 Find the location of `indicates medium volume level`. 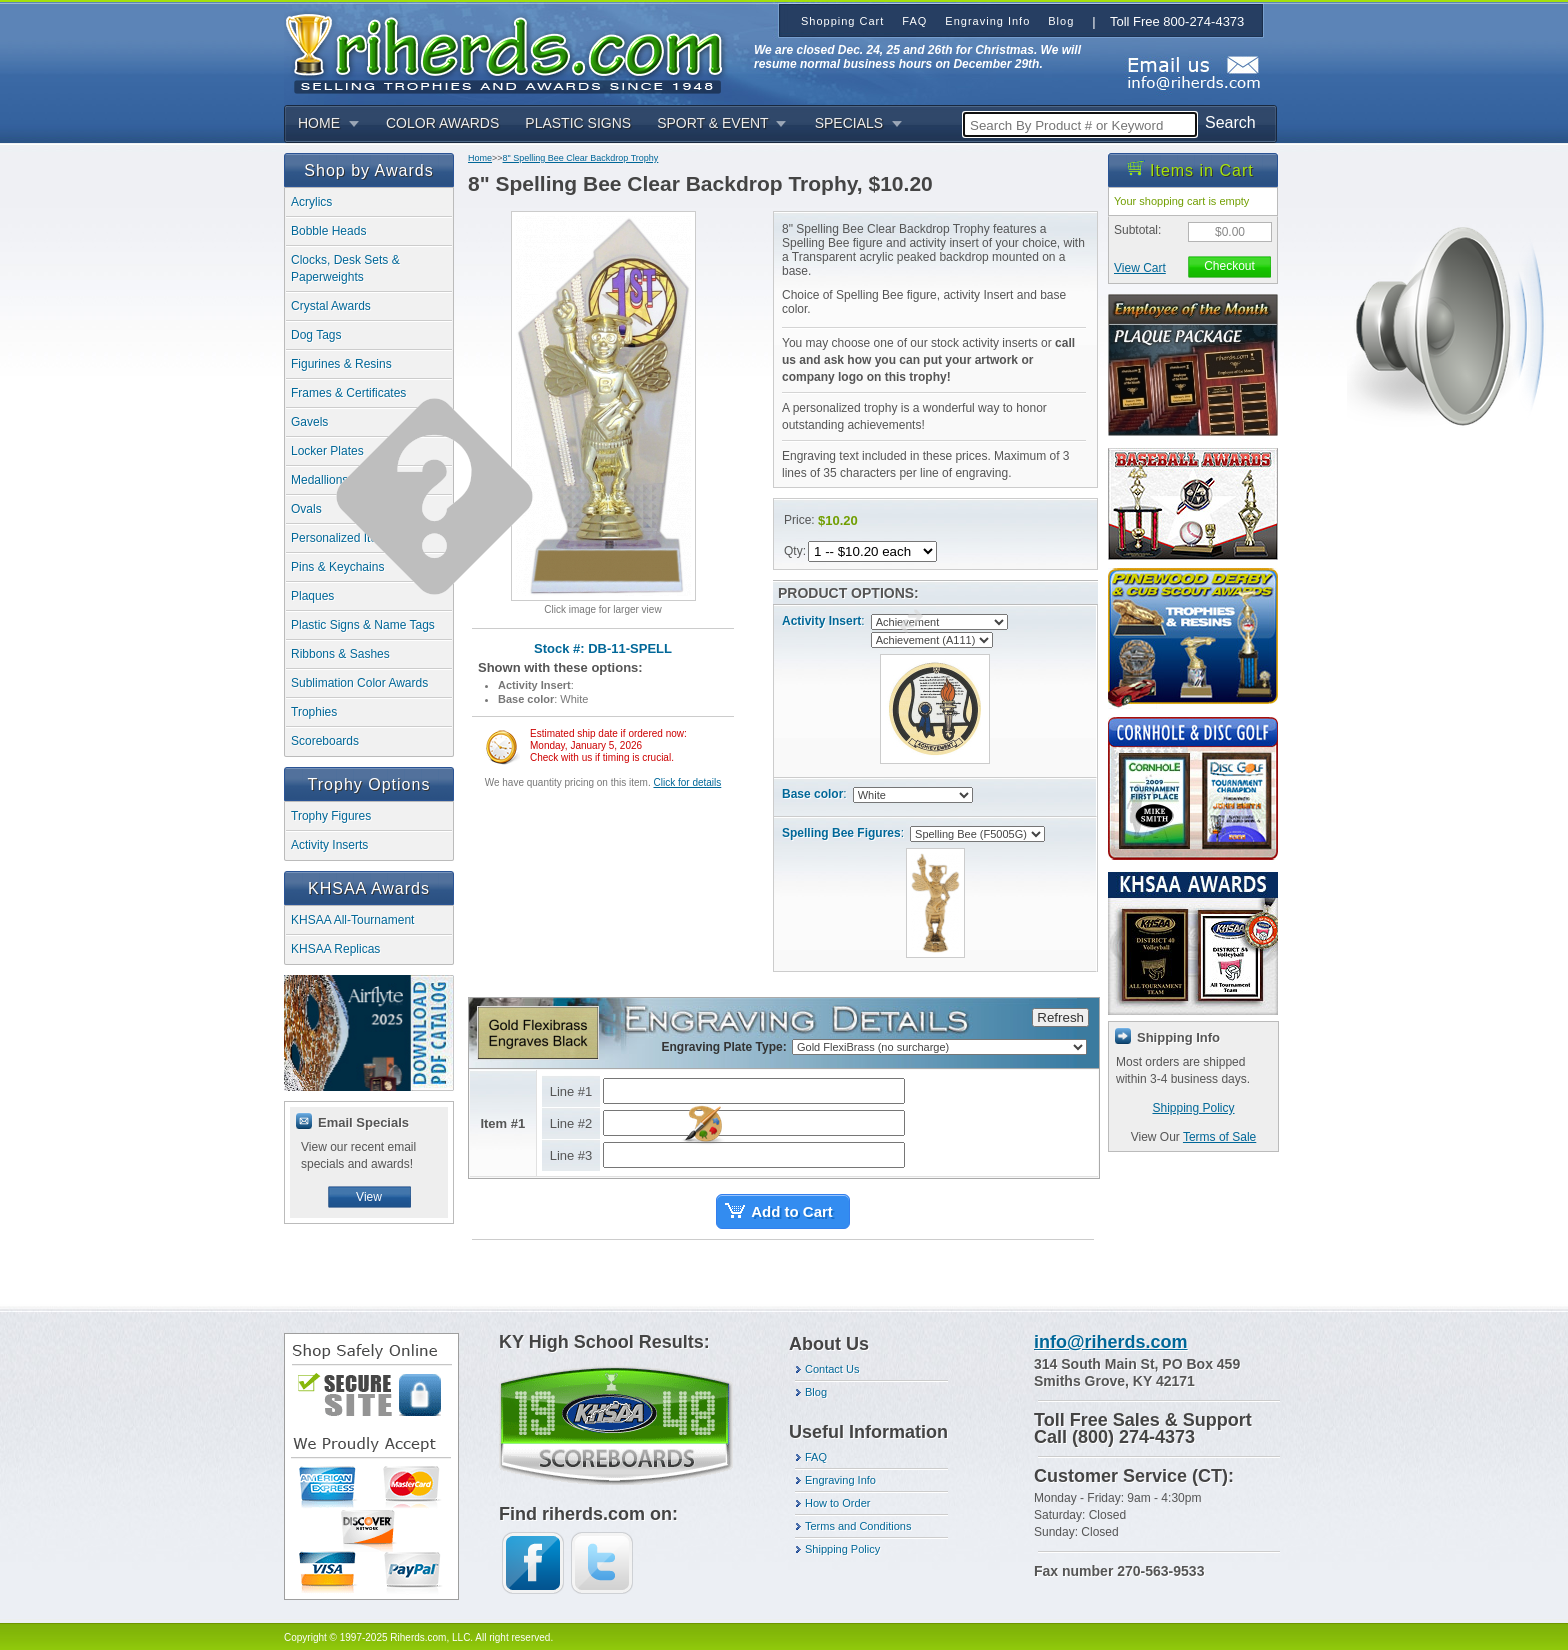

indicates medium volume level is located at coordinates (1455, 326).